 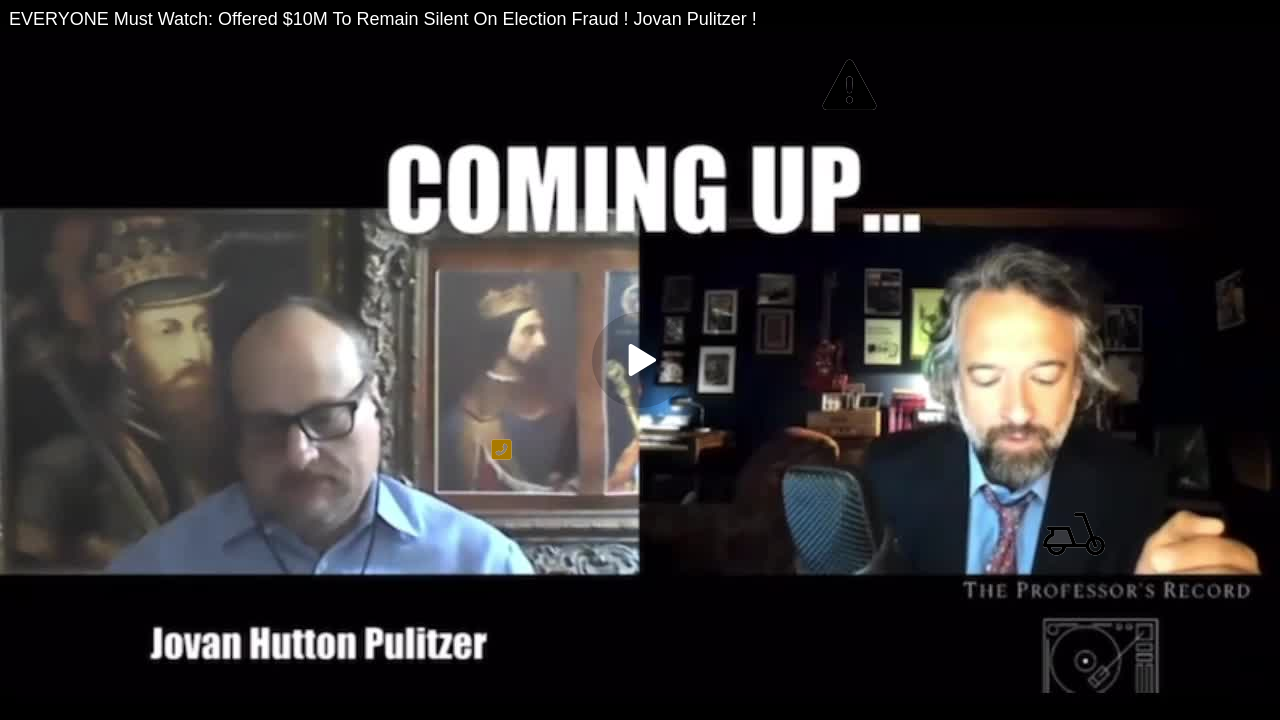 I want to click on make or receive a phone call, so click(x=501, y=449).